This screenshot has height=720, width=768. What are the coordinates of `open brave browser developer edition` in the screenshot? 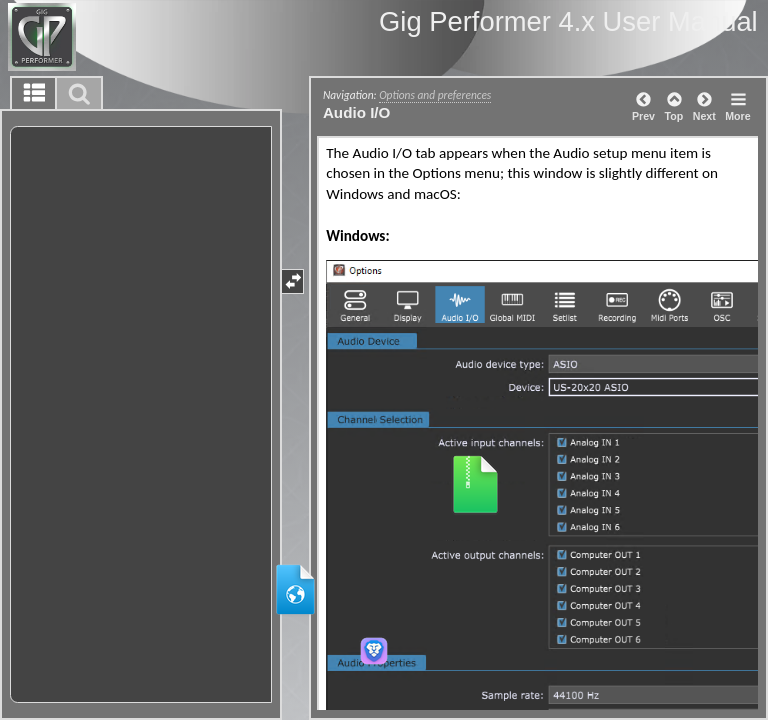 It's located at (374, 651).